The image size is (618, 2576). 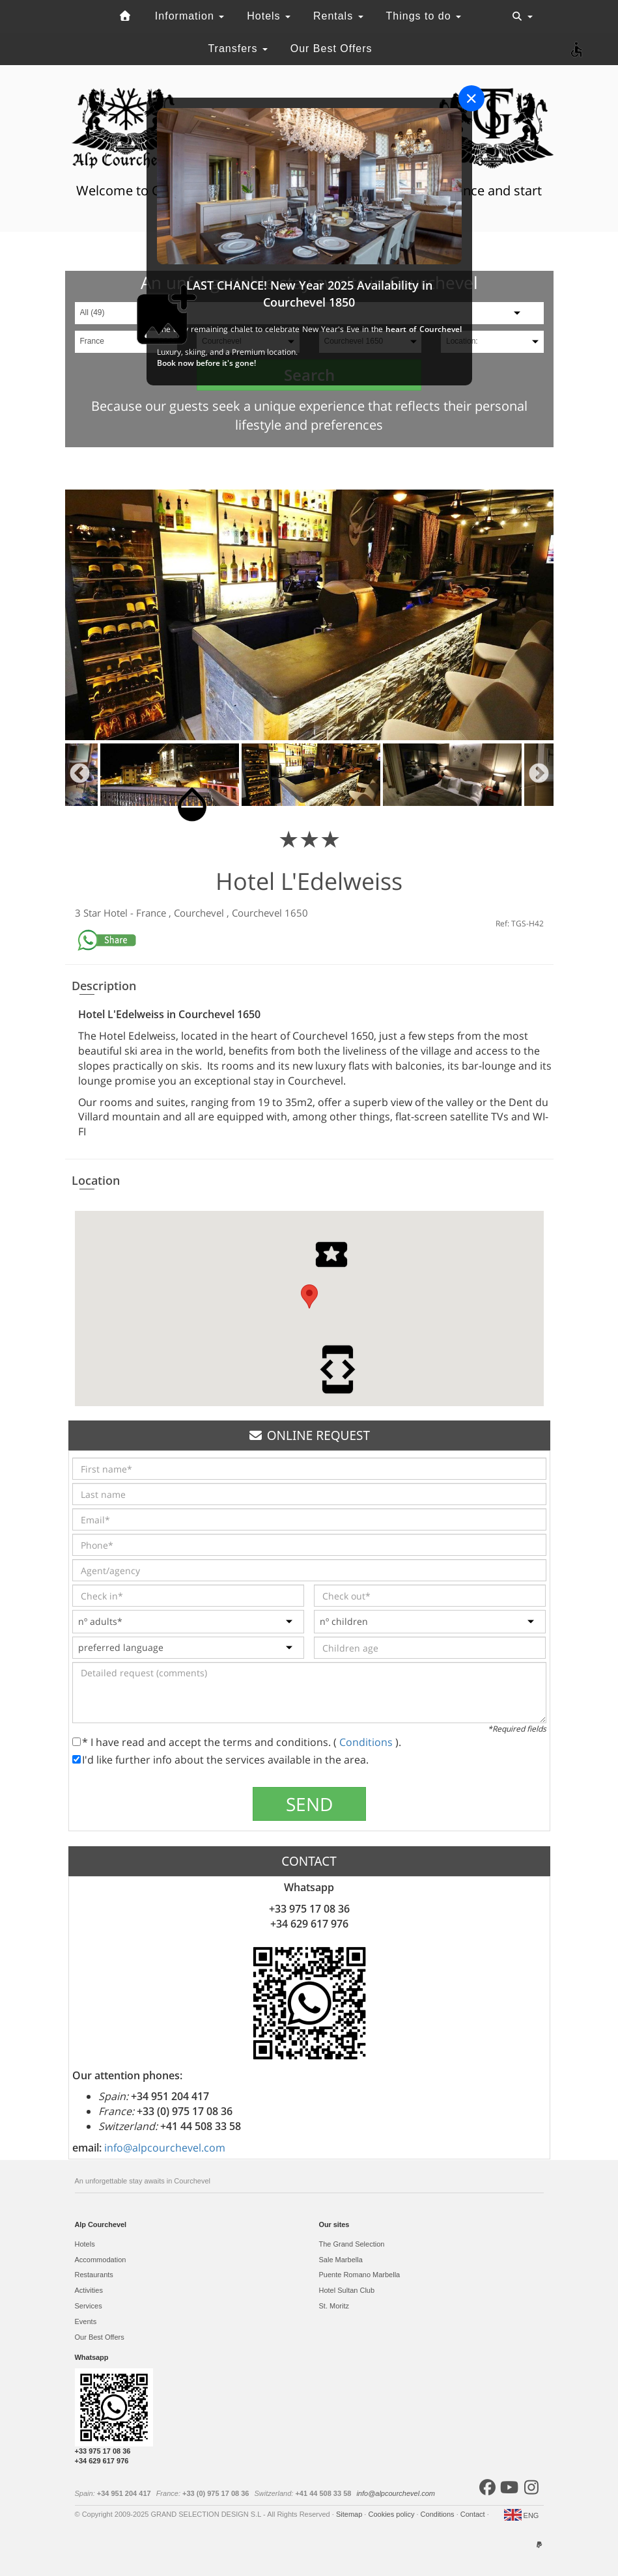 I want to click on indicates wheelchair accessibility, so click(x=576, y=49).